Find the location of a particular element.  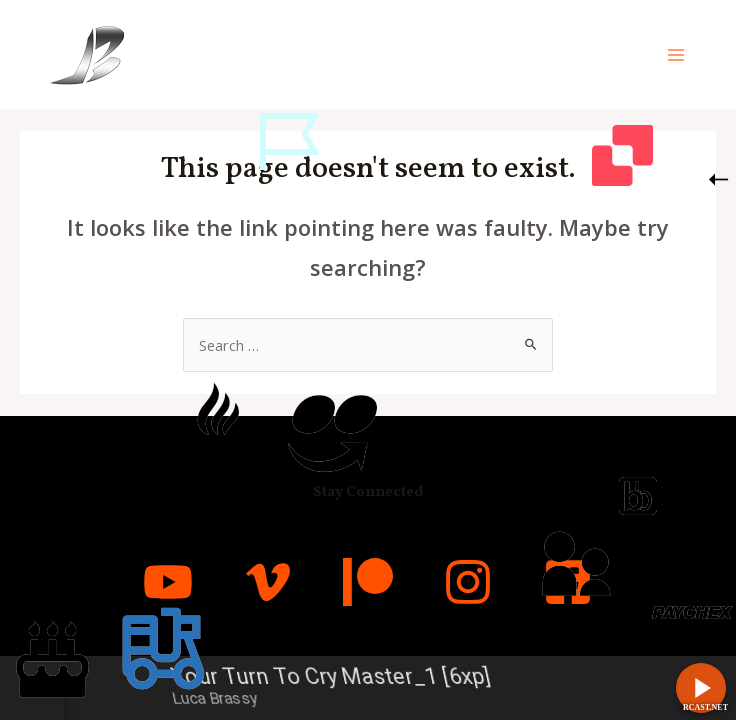

open the iFood delivery app is located at coordinates (332, 433).